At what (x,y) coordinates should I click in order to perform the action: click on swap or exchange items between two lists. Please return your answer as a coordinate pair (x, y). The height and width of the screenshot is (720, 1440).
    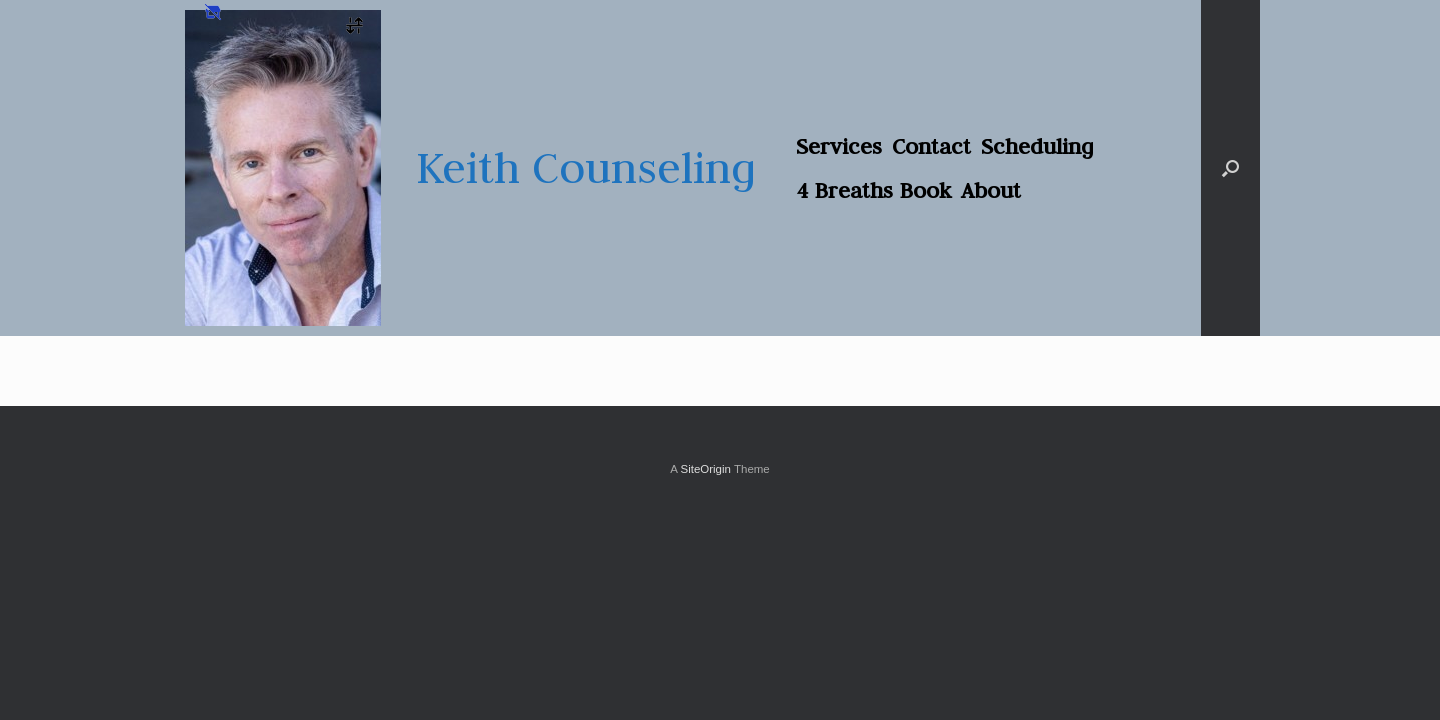
    Looking at the image, I should click on (354, 25).